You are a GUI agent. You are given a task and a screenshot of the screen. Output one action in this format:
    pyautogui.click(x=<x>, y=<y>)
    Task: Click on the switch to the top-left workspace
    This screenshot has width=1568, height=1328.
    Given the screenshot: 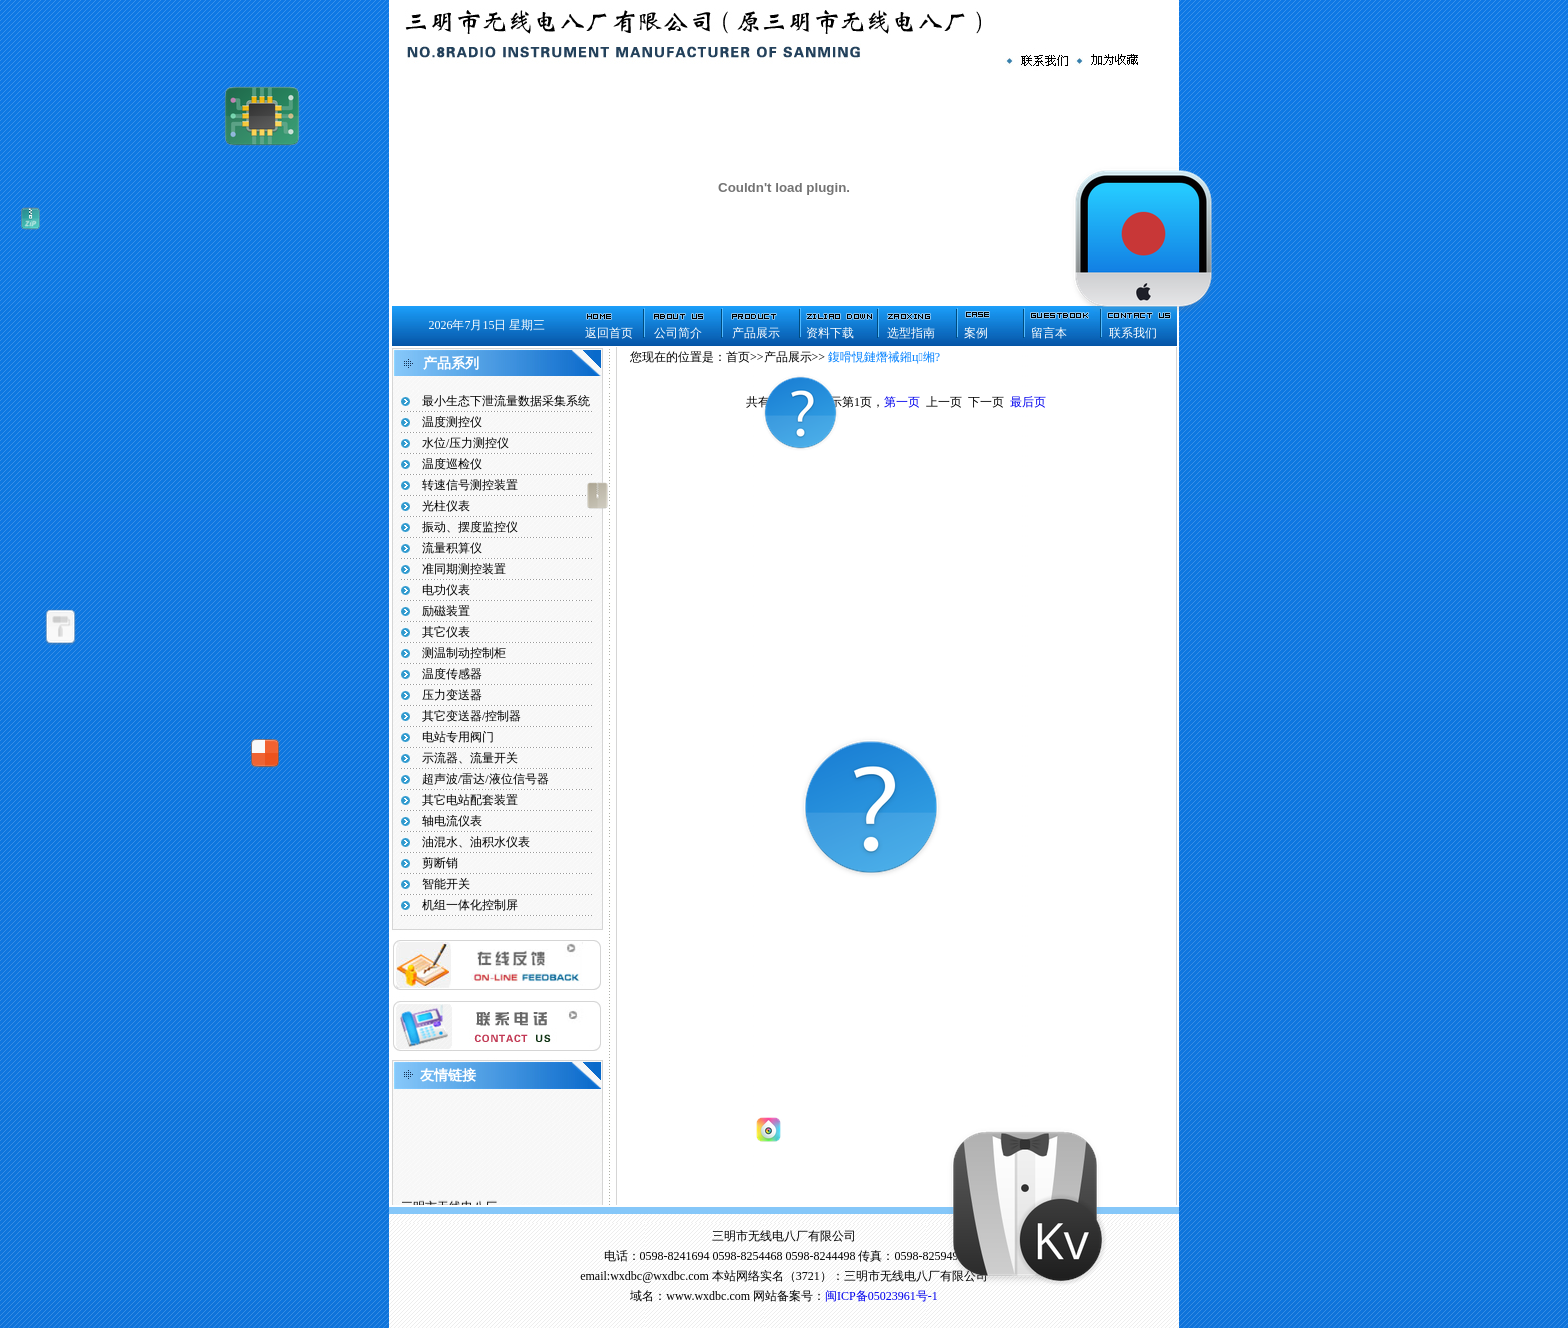 What is the action you would take?
    pyautogui.click(x=265, y=753)
    